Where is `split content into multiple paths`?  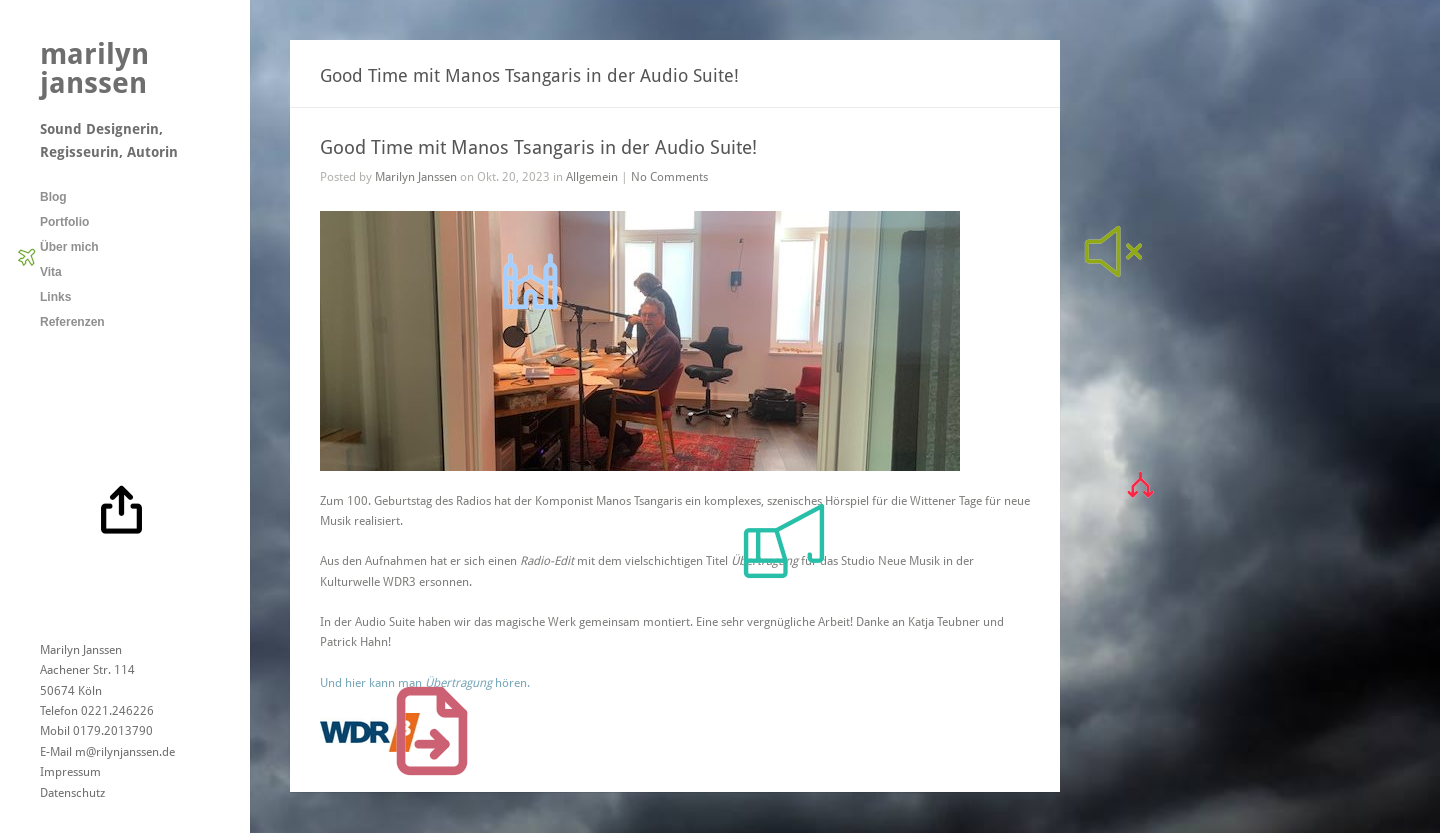
split content into multiple paths is located at coordinates (1140, 485).